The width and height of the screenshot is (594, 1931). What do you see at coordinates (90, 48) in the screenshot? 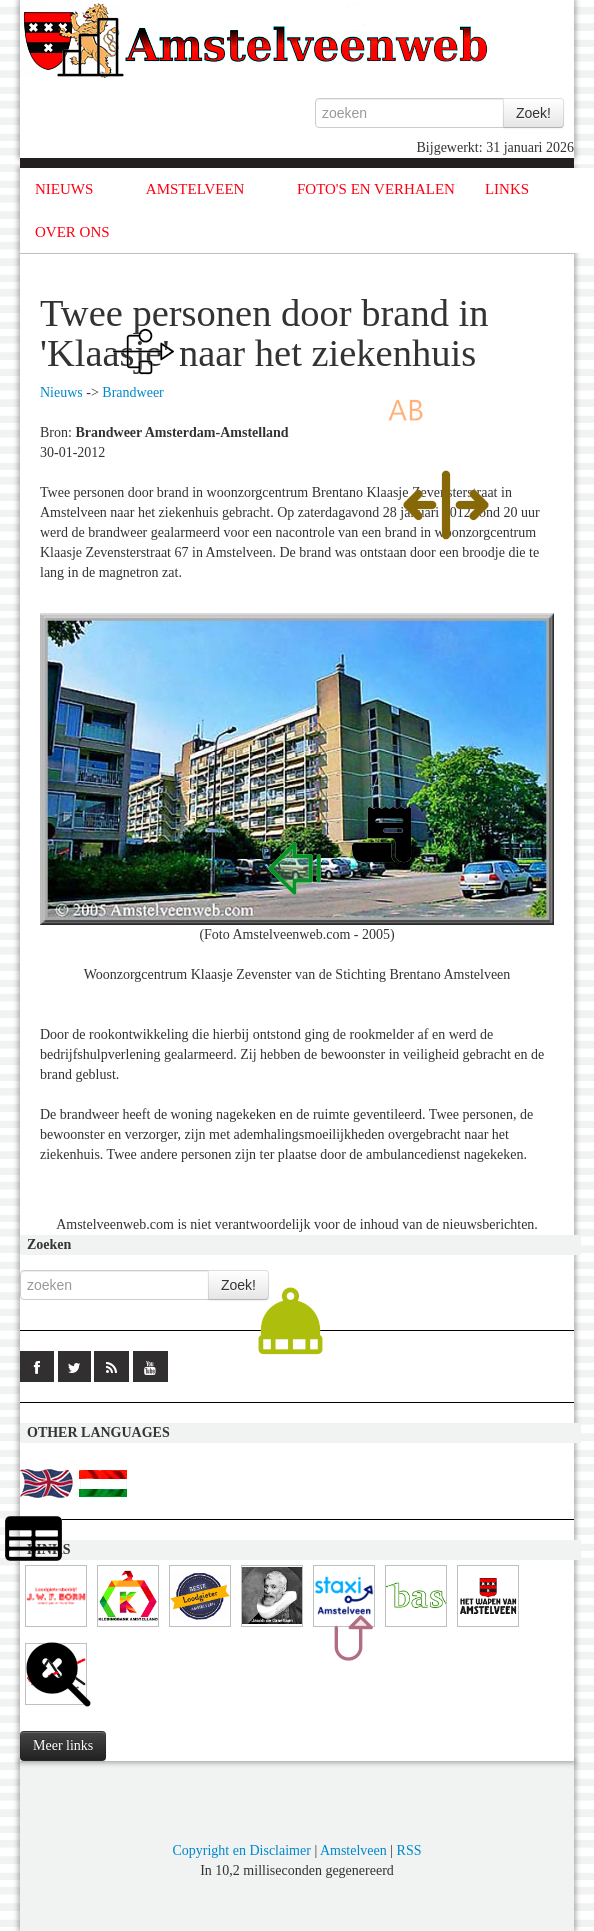
I see `view analytics or statistics` at bounding box center [90, 48].